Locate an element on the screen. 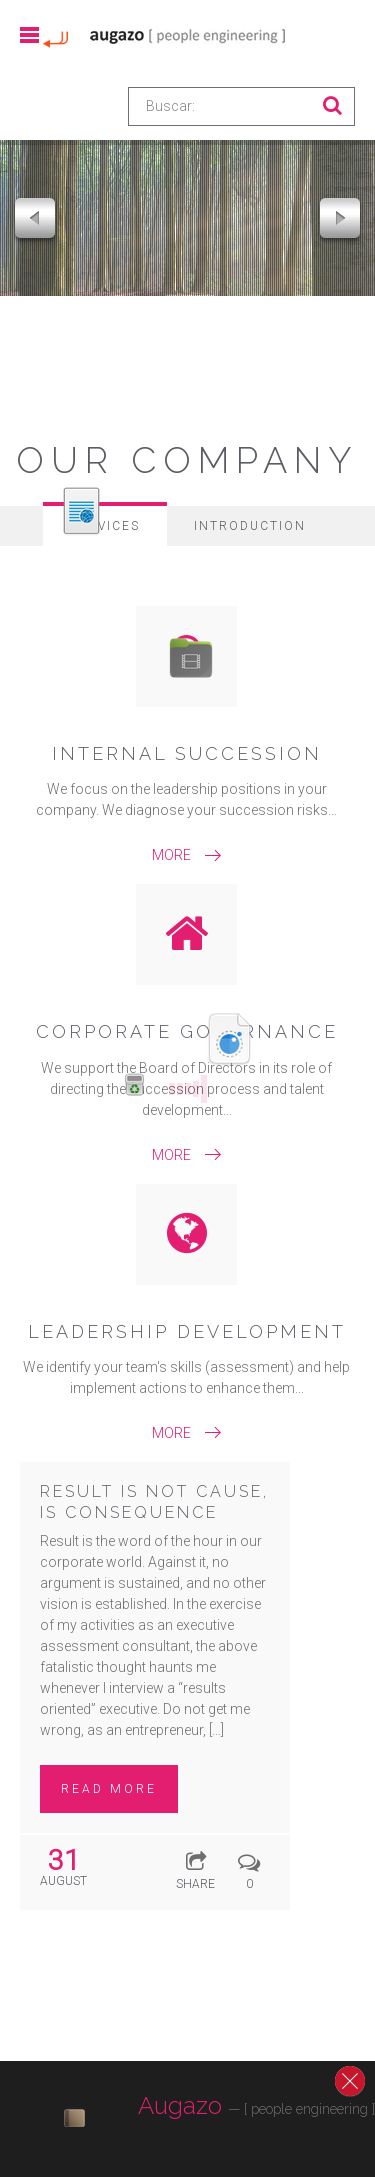 The width and height of the screenshot is (375, 2177). lua script file is located at coordinates (229, 1038).